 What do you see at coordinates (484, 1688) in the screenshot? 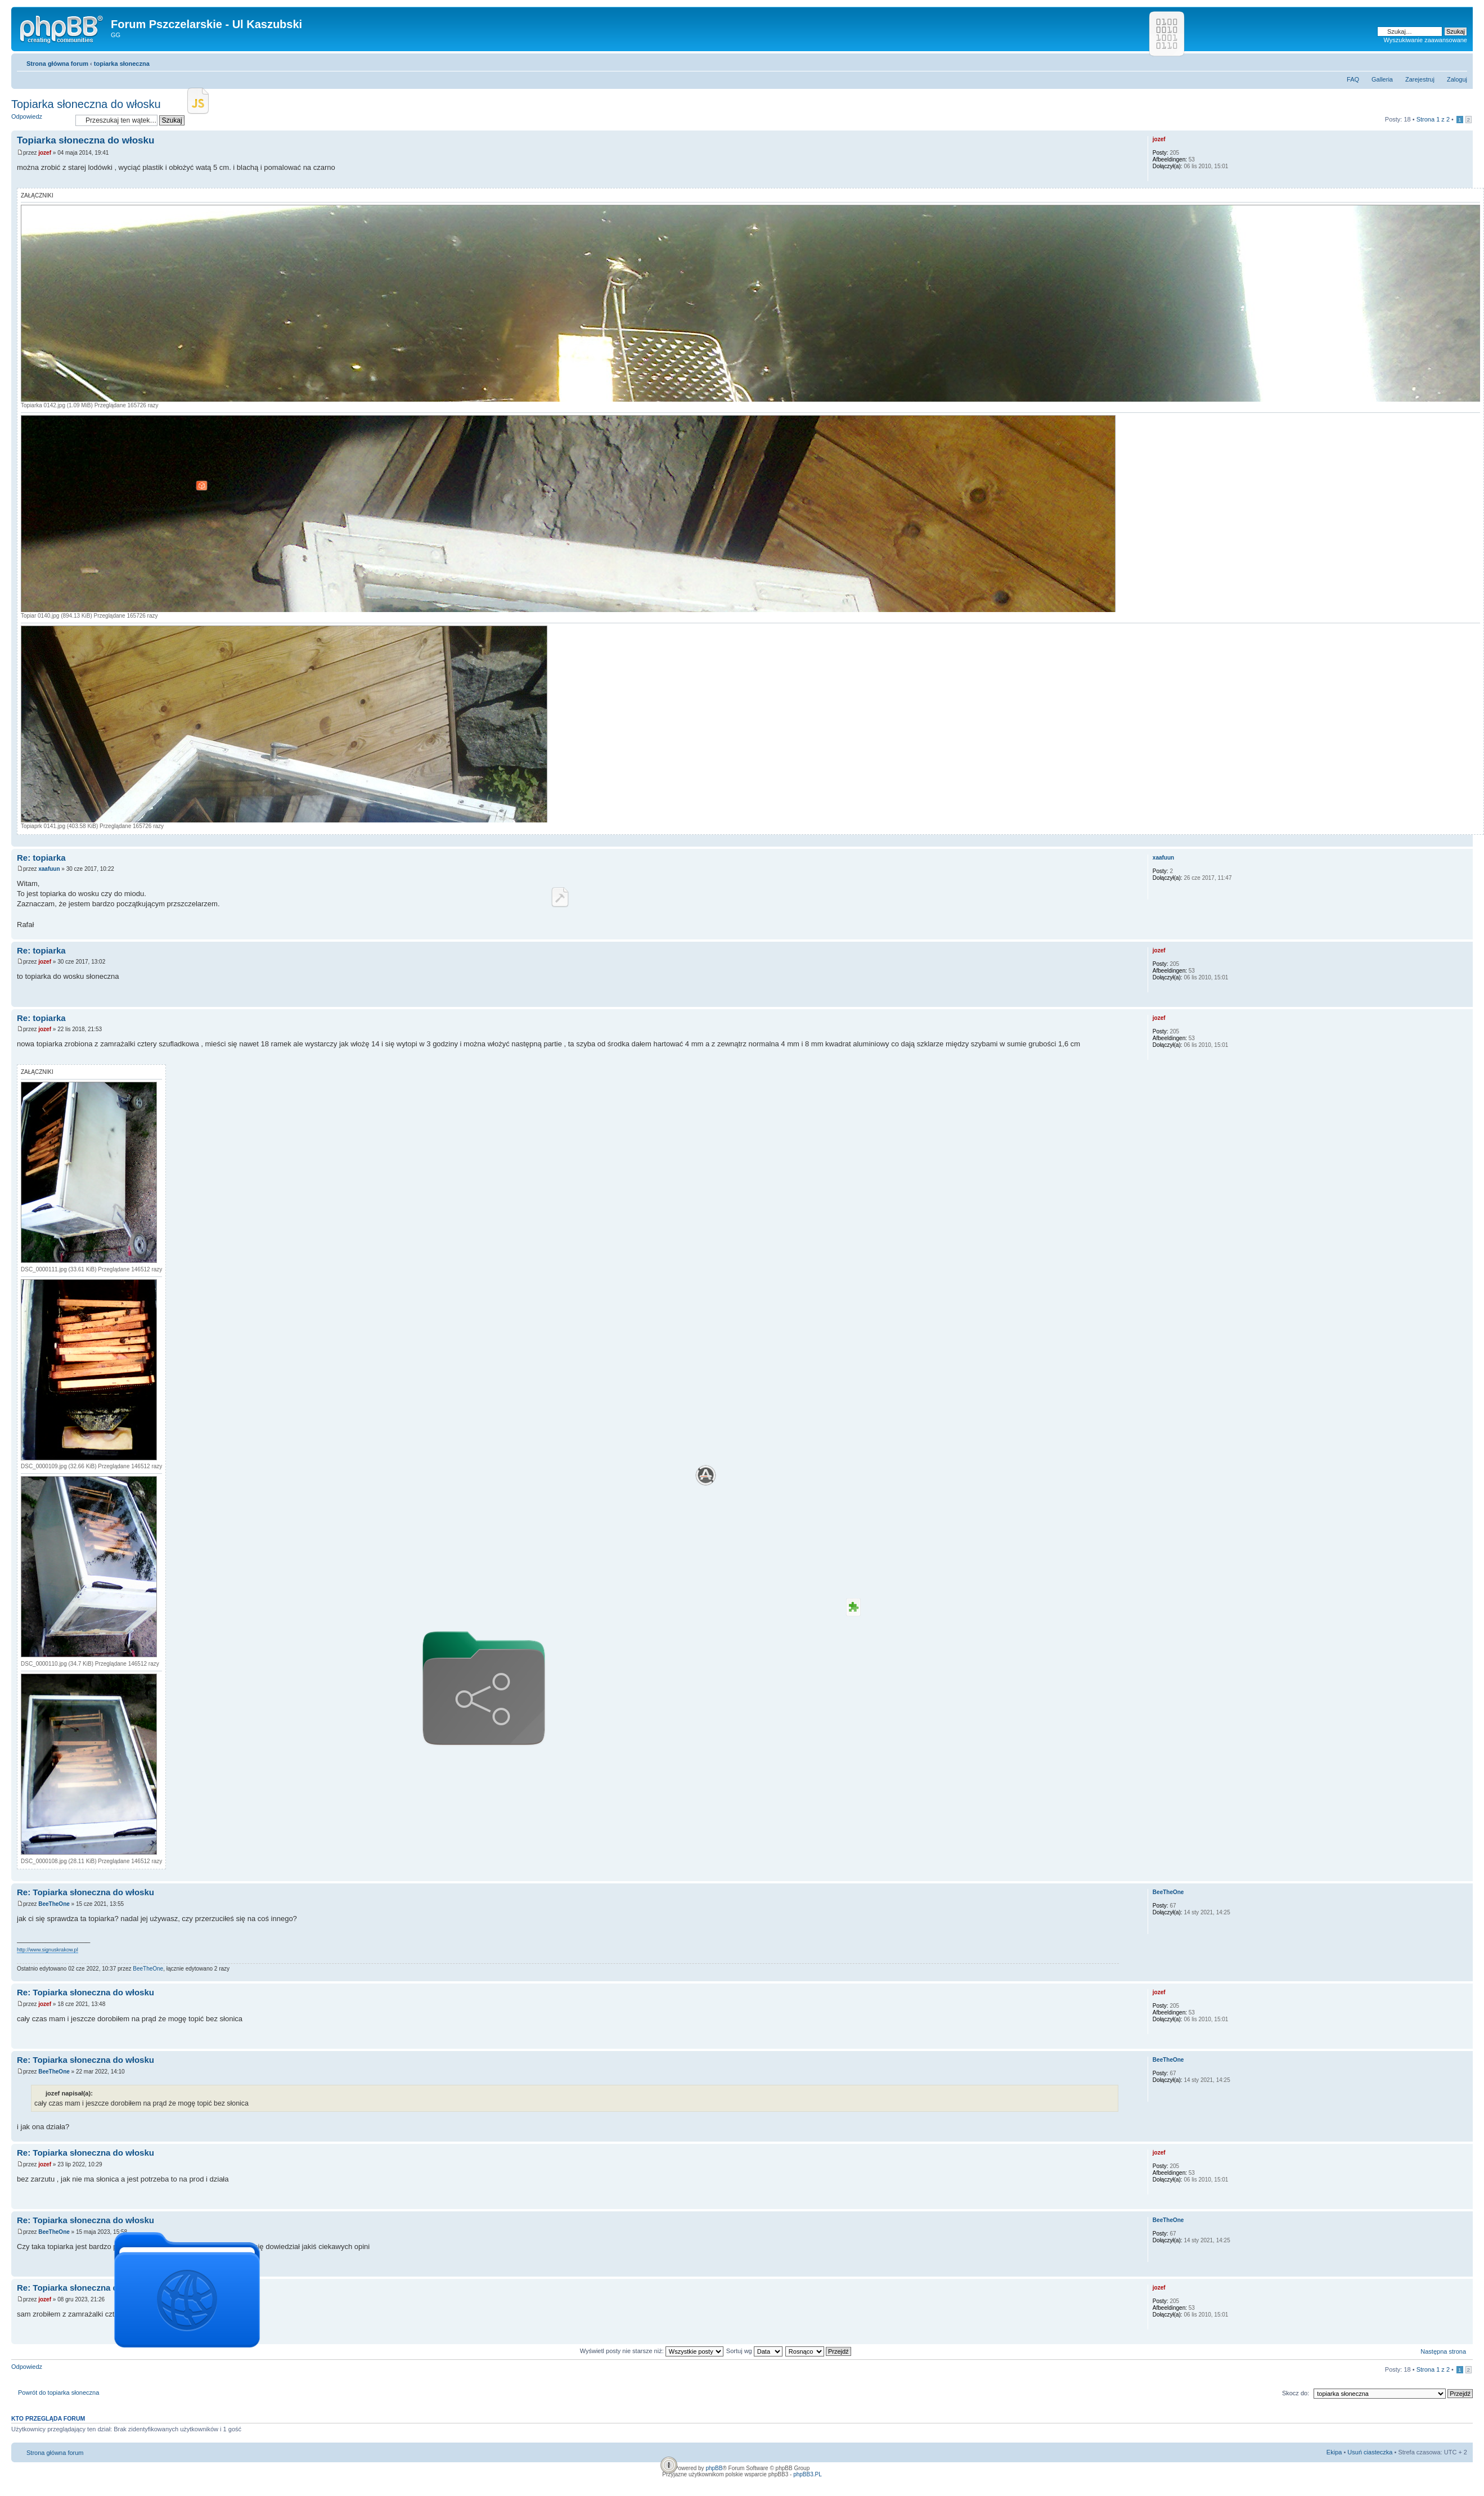
I see `open your public shared folder` at bounding box center [484, 1688].